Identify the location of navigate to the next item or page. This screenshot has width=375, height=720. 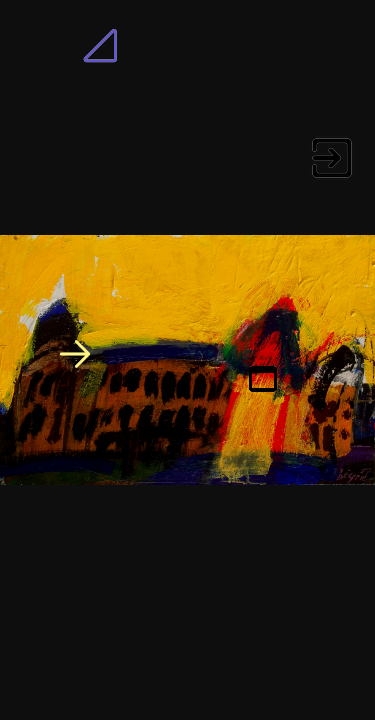
(75, 354).